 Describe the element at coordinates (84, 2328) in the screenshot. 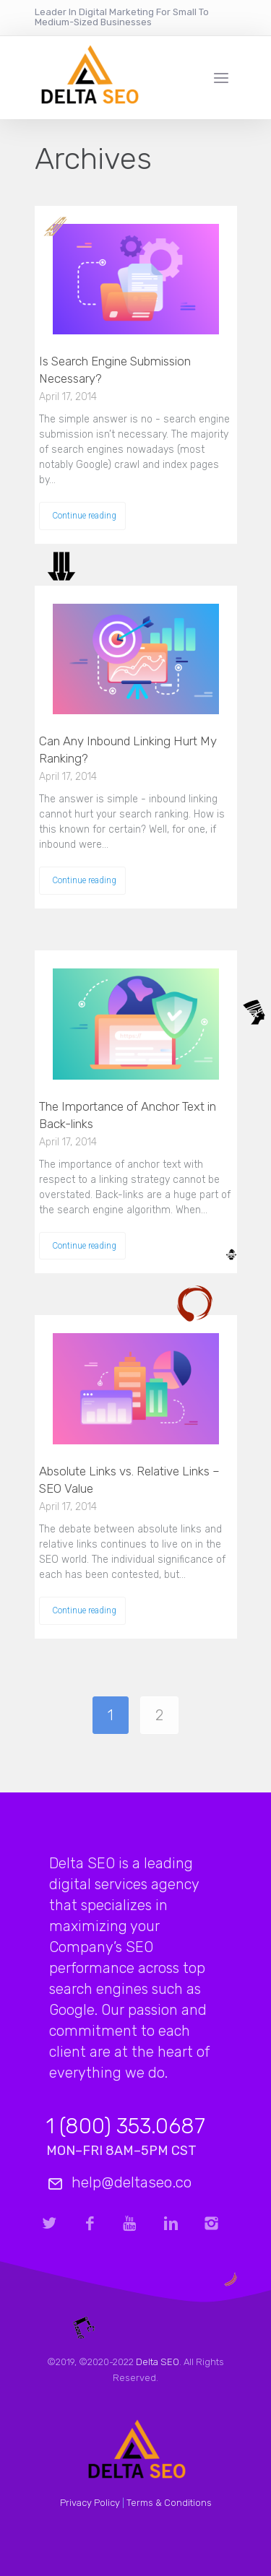

I see `access cargo or shipping management features` at that location.